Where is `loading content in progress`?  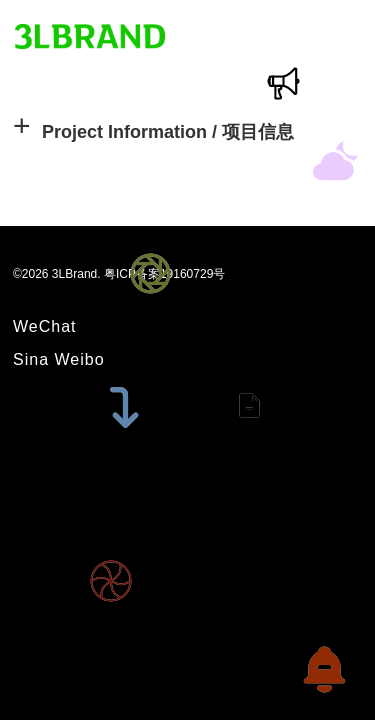
loading content in progress is located at coordinates (111, 581).